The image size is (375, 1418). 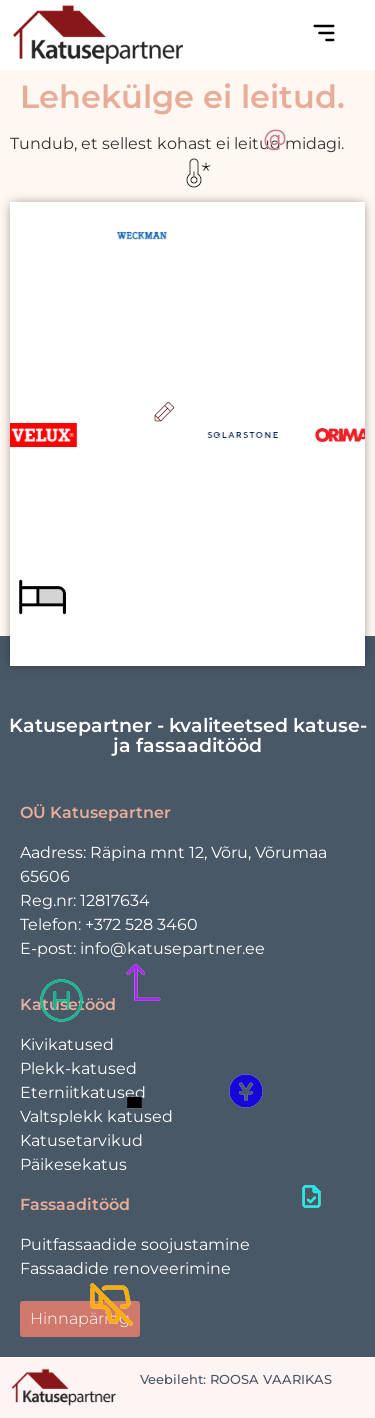 What do you see at coordinates (61, 1000) in the screenshot?
I see `indicates a hospital or helipad location` at bounding box center [61, 1000].